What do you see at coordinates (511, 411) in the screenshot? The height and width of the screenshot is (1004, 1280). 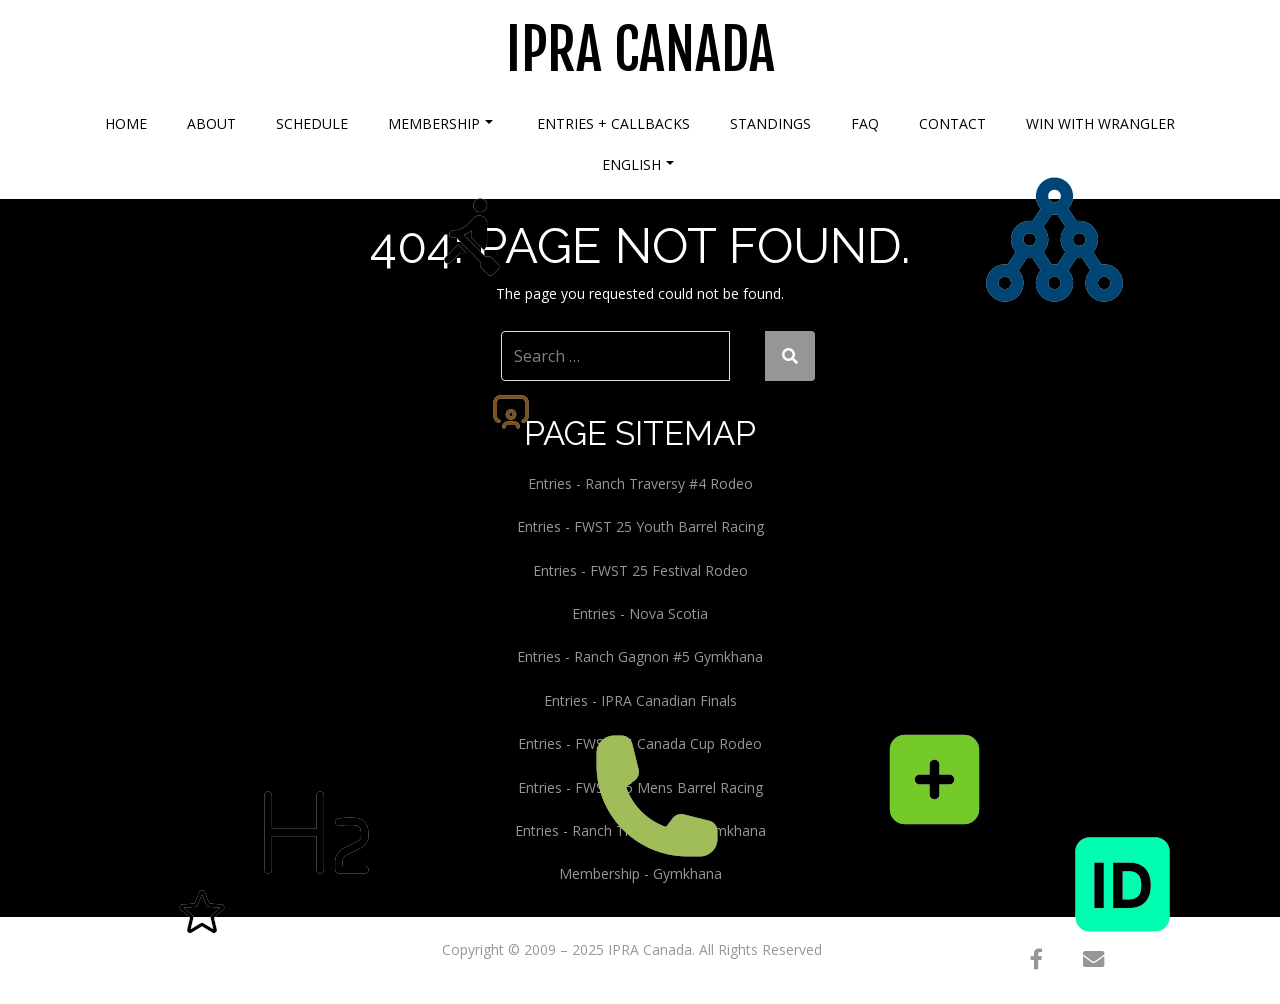 I see `view user's screen or monitor activity` at bounding box center [511, 411].